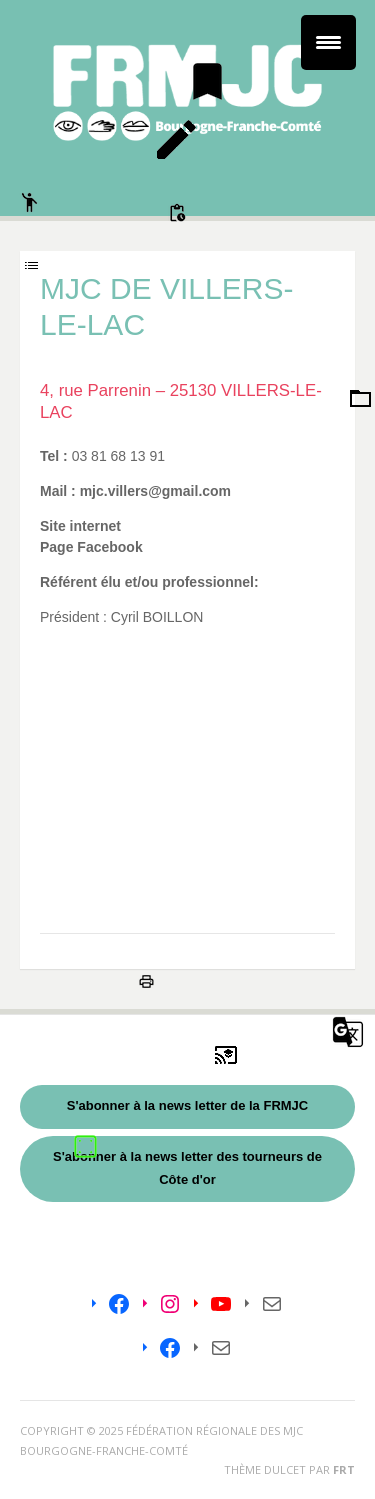  What do you see at coordinates (360, 398) in the screenshot?
I see `open folder to view contents` at bounding box center [360, 398].